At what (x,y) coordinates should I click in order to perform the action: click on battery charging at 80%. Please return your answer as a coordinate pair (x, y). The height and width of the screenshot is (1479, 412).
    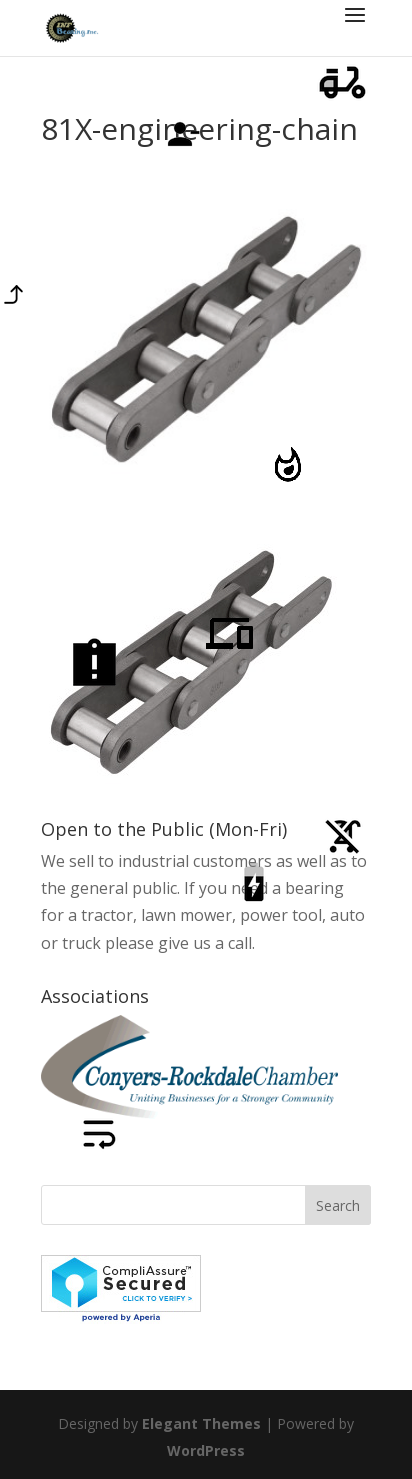
    Looking at the image, I should click on (254, 882).